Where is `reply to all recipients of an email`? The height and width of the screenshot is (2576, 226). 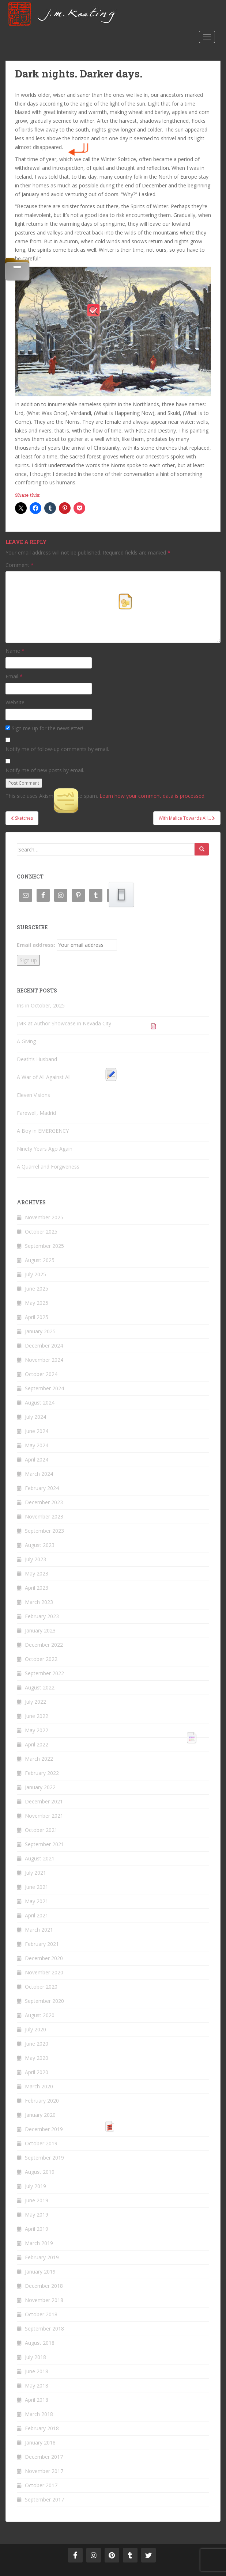
reply to all recipients of an email is located at coordinates (78, 149).